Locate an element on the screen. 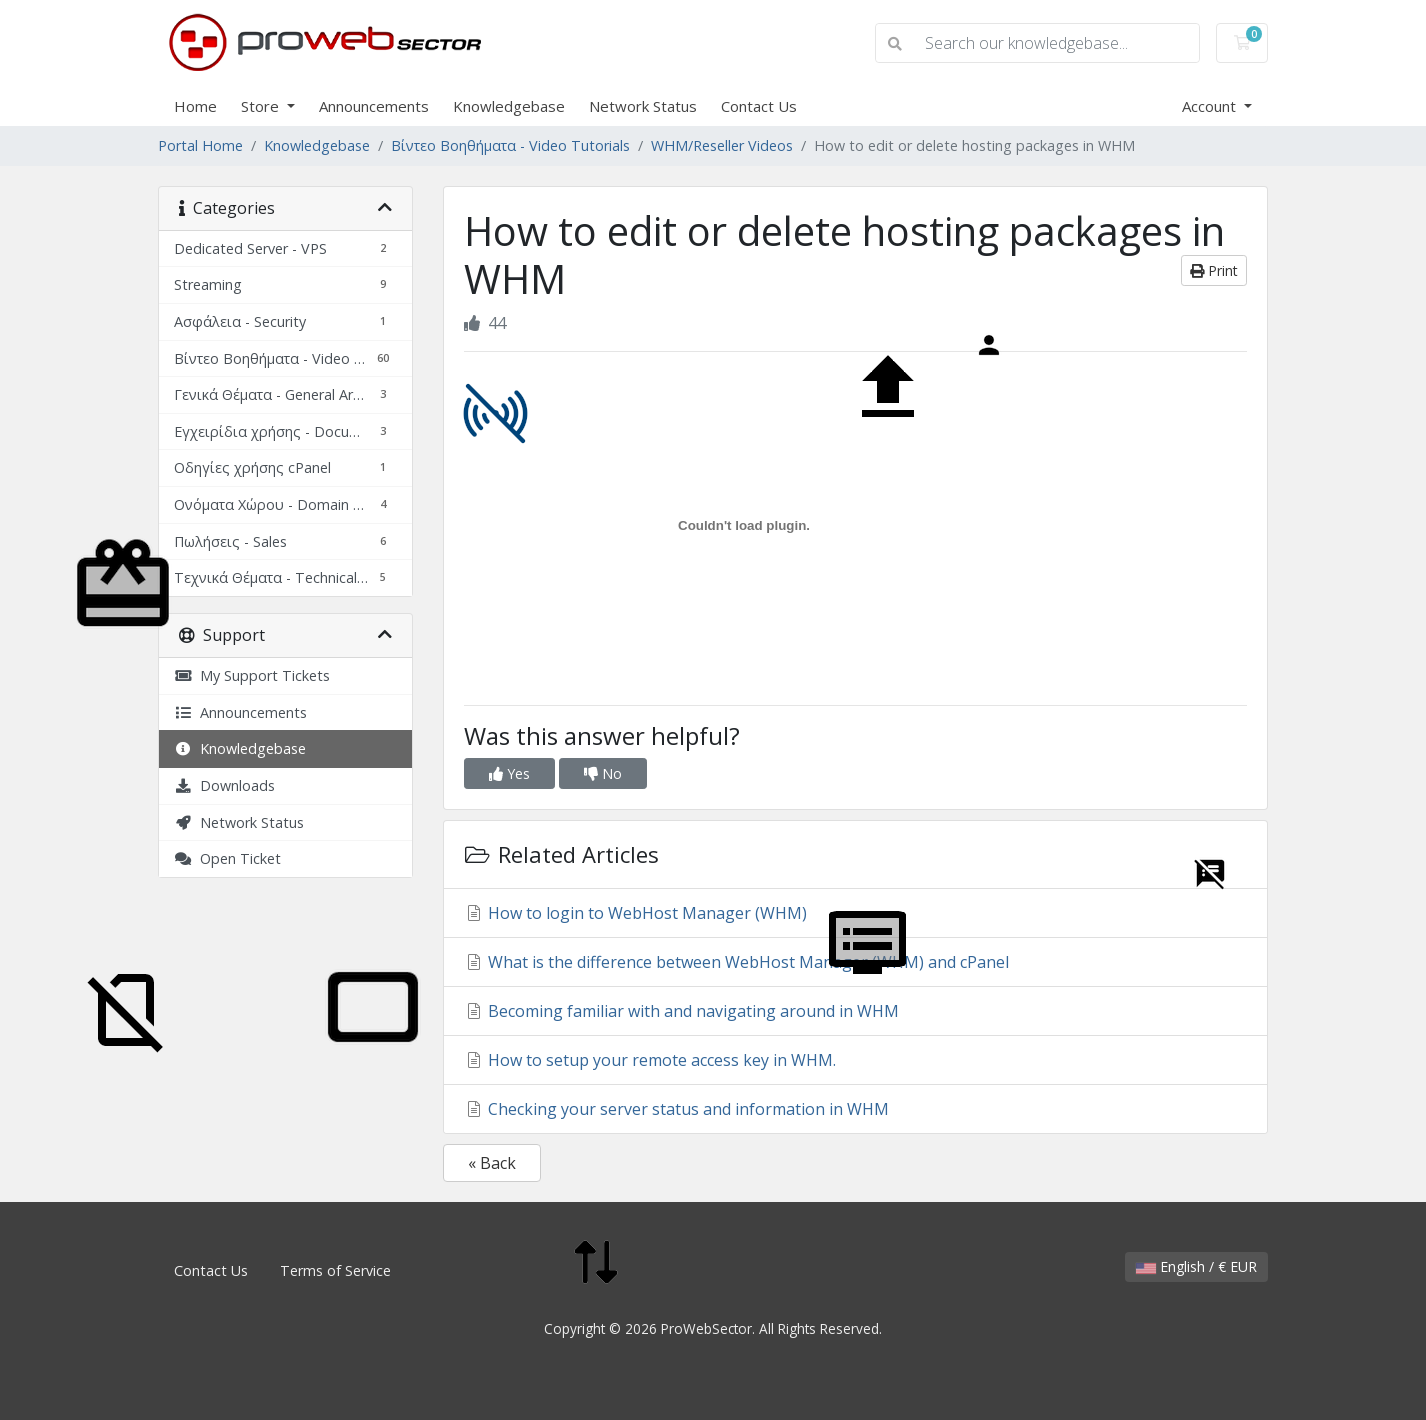 The image size is (1426, 1420). no signal or connection unavailable is located at coordinates (495, 413).